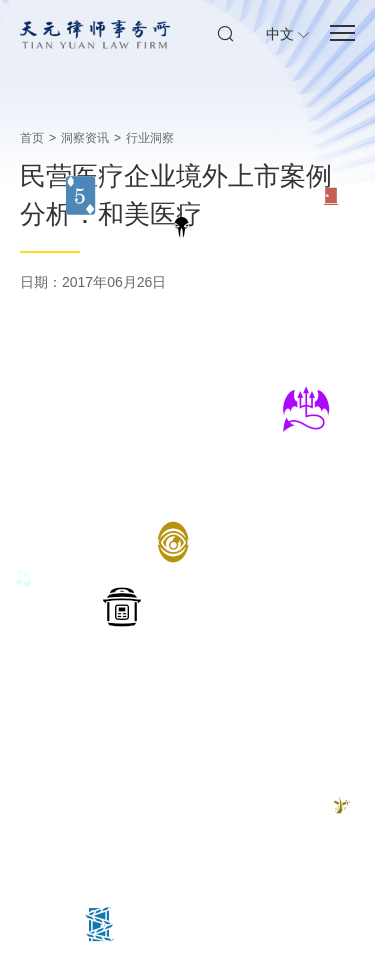  What do you see at coordinates (80, 195) in the screenshot?
I see `five of diamonds playing card` at bounding box center [80, 195].